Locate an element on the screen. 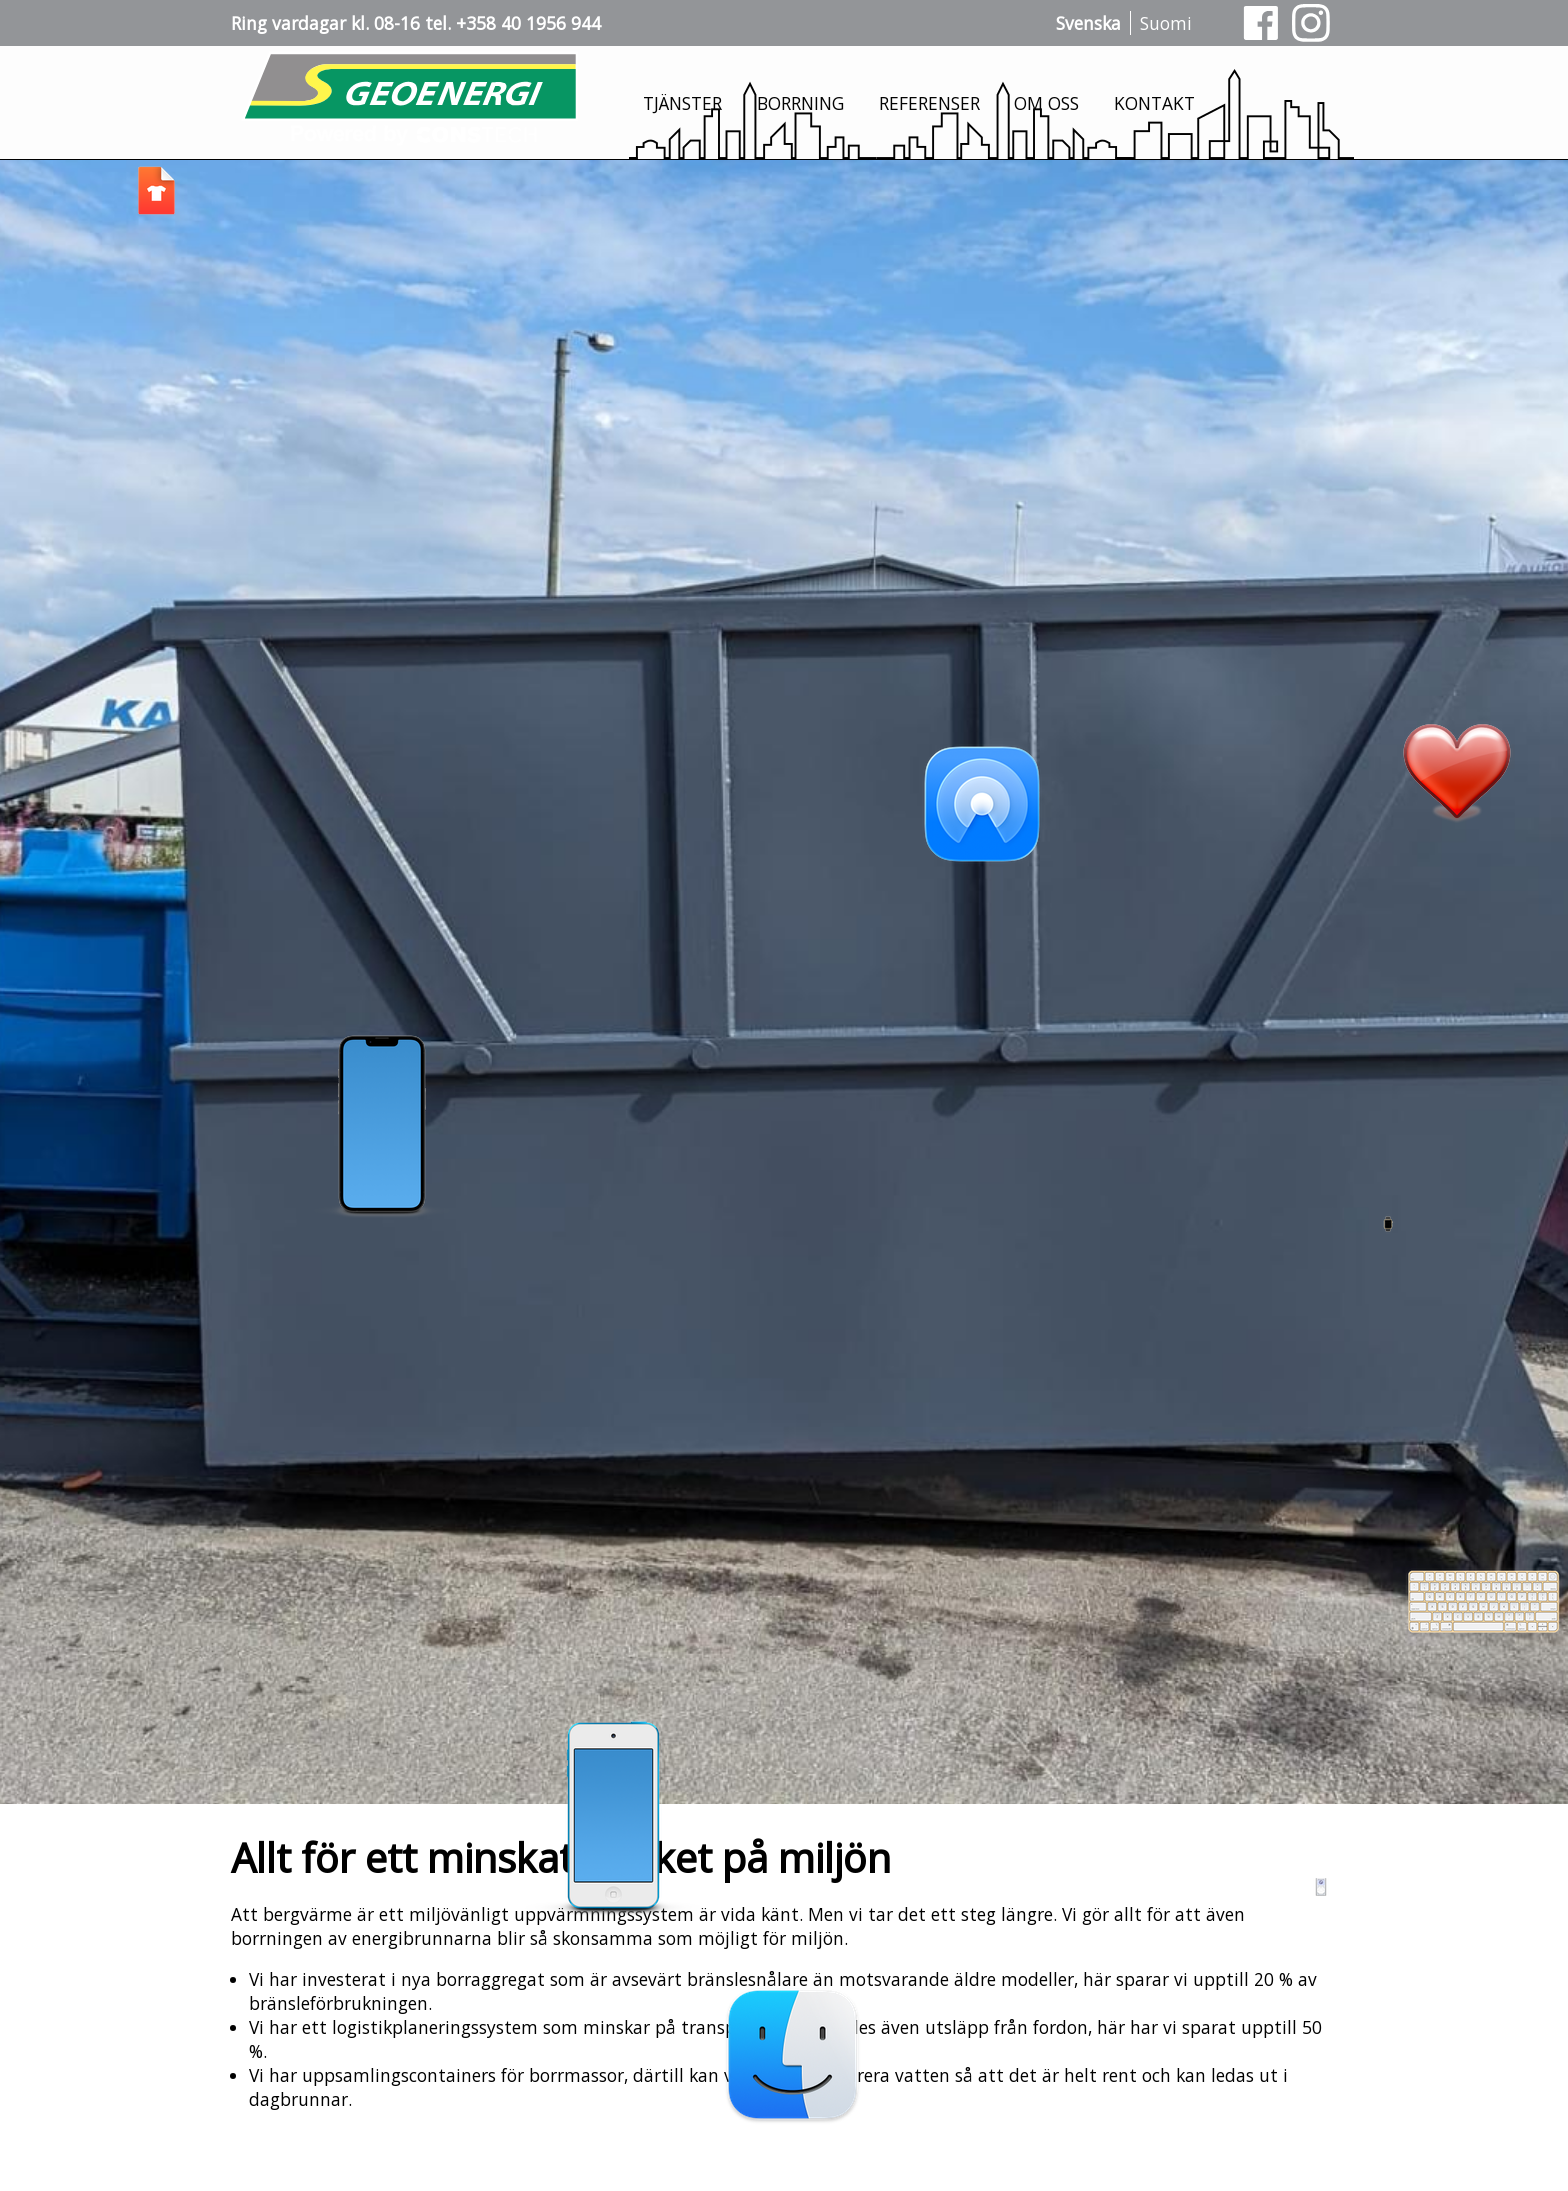  iPhone 16e device icon is located at coordinates (382, 1127).